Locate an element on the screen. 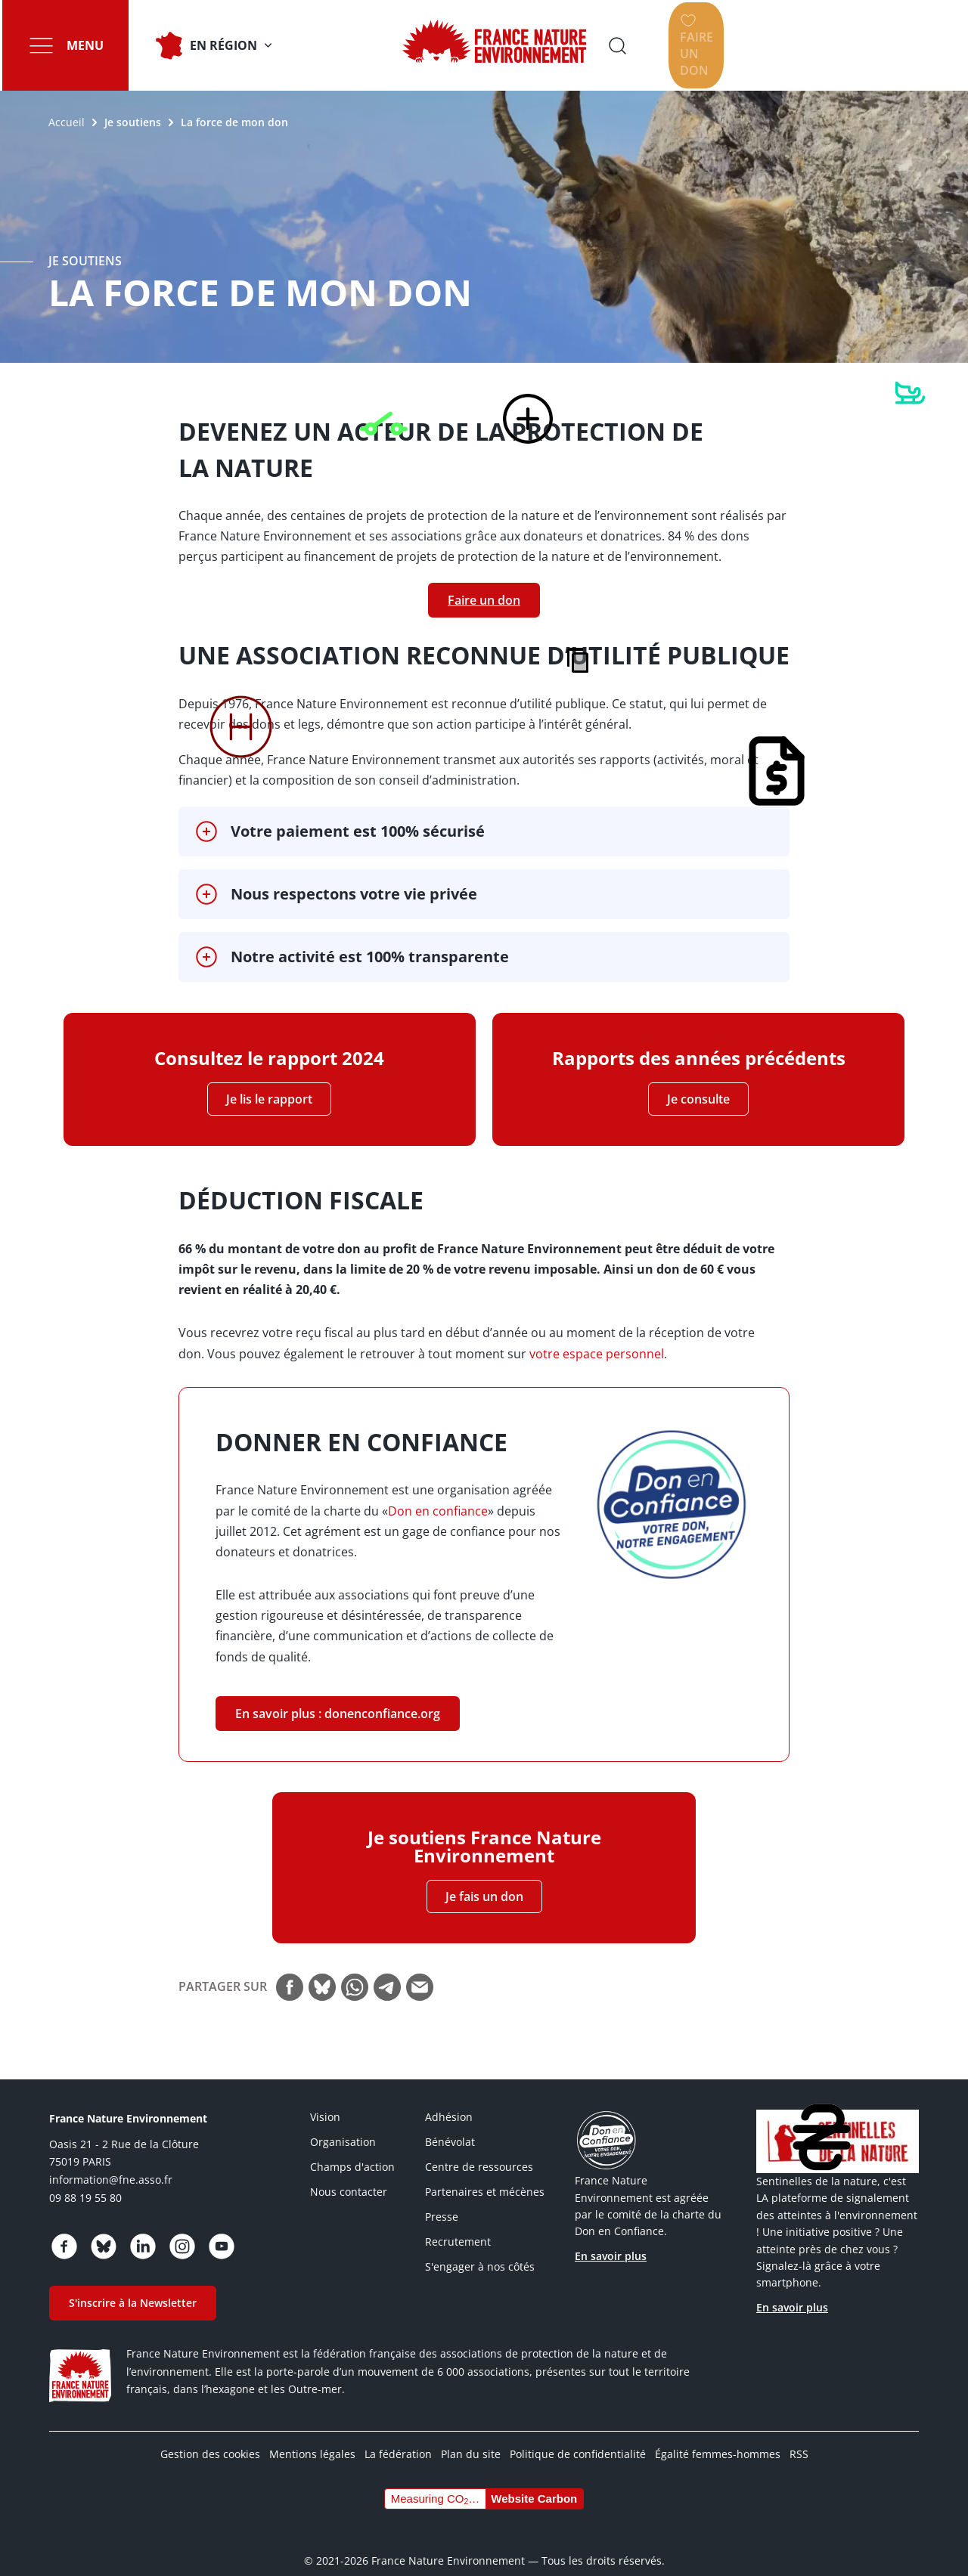 The height and width of the screenshot is (2576, 968). copy to clipboard is located at coordinates (579, 661).